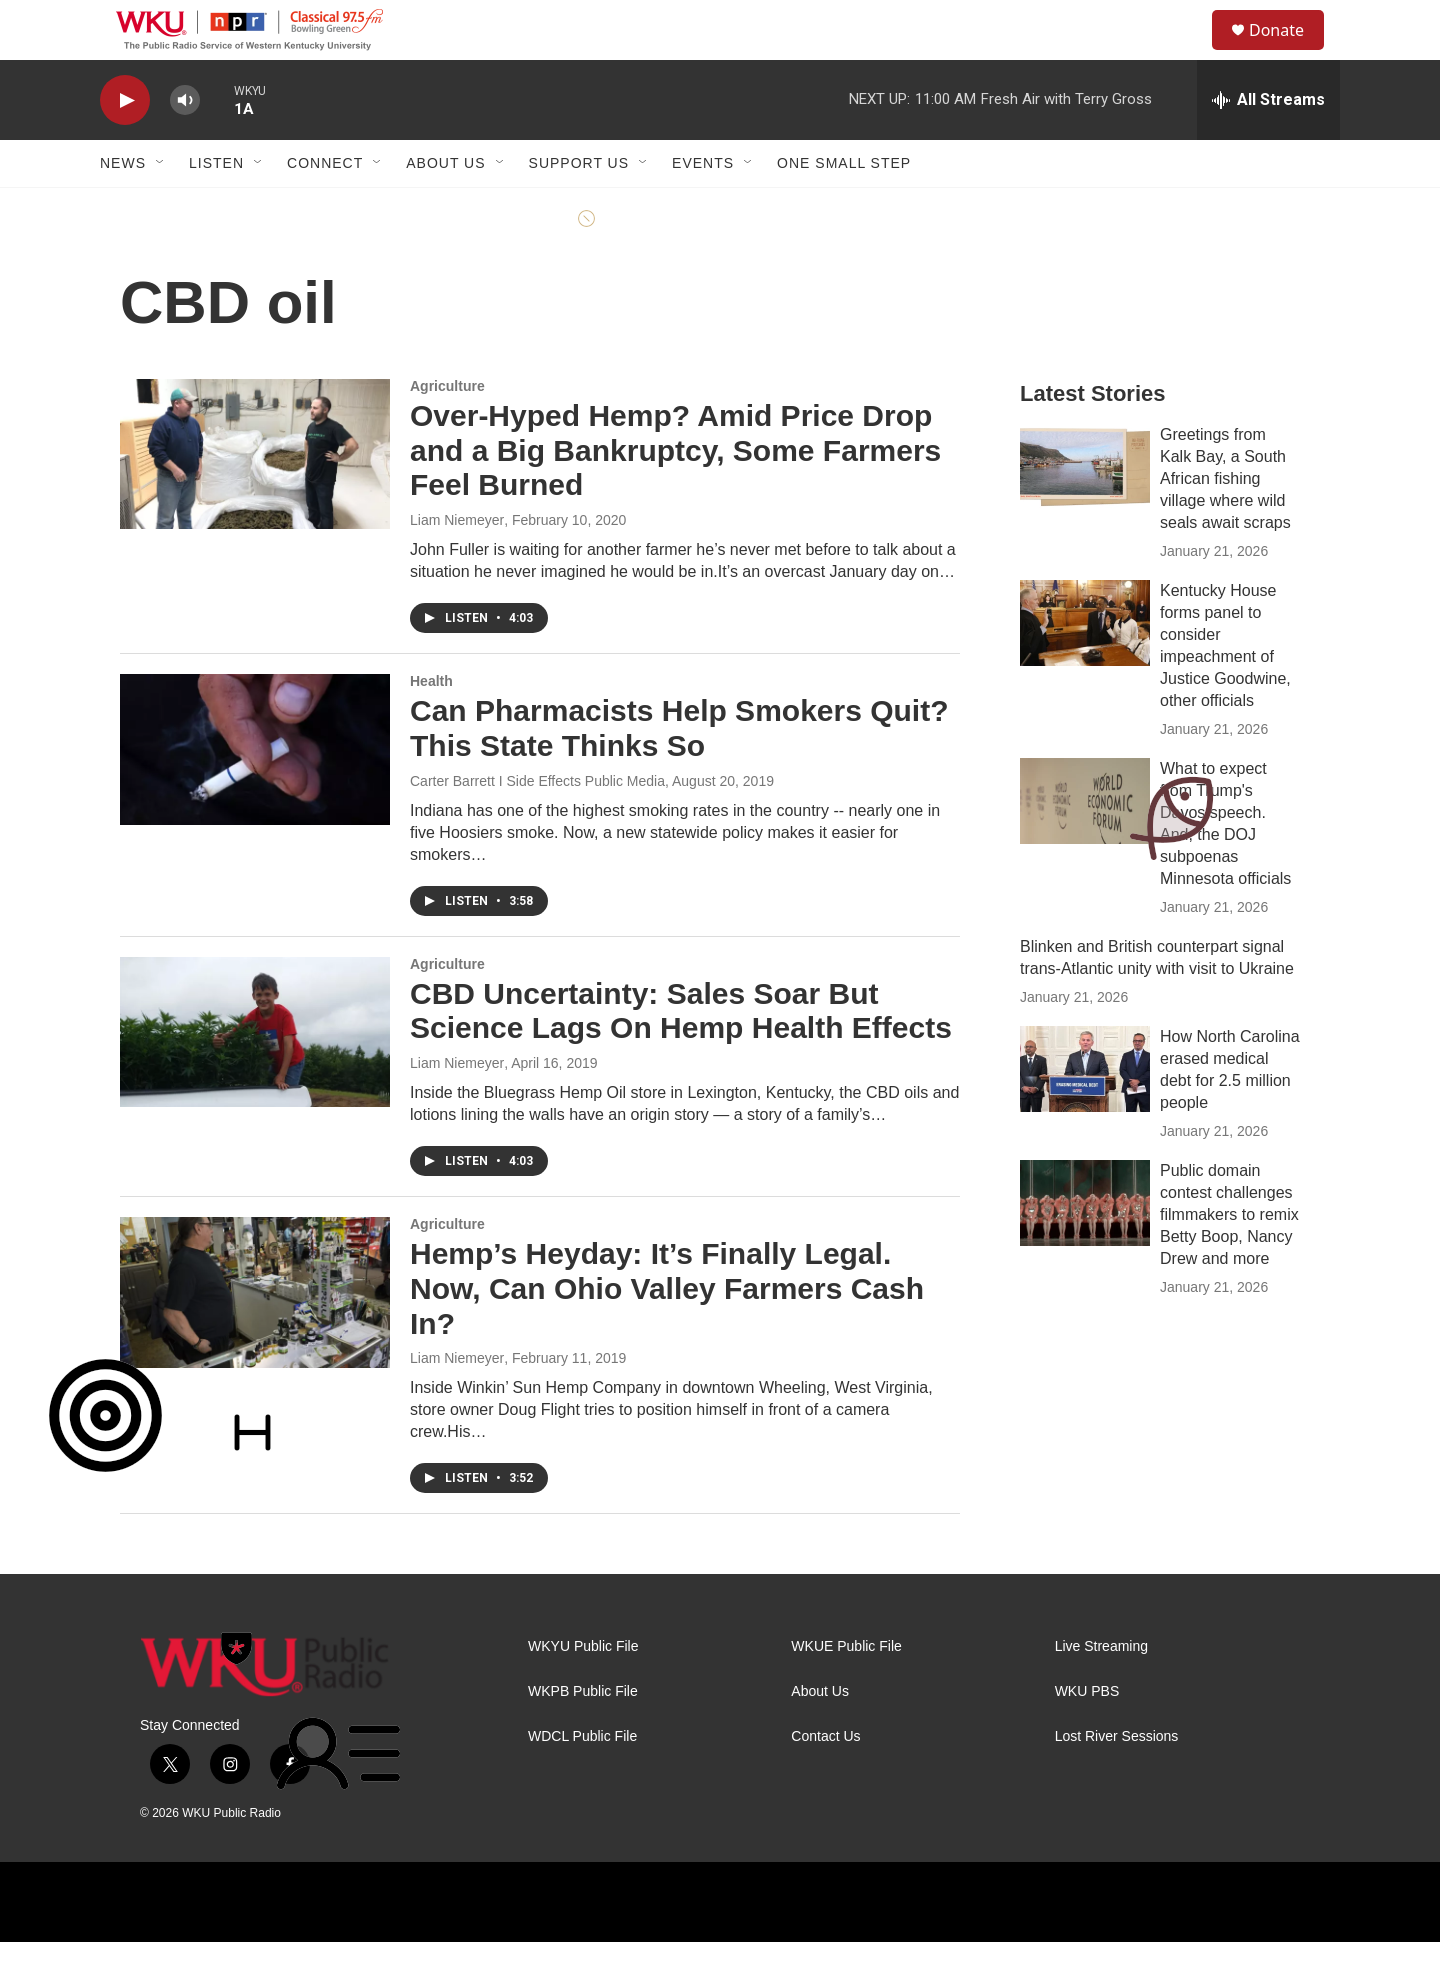 Image resolution: width=1440 pixels, height=1987 pixels. I want to click on browse seafood or fish-related content, so click(1174, 815).